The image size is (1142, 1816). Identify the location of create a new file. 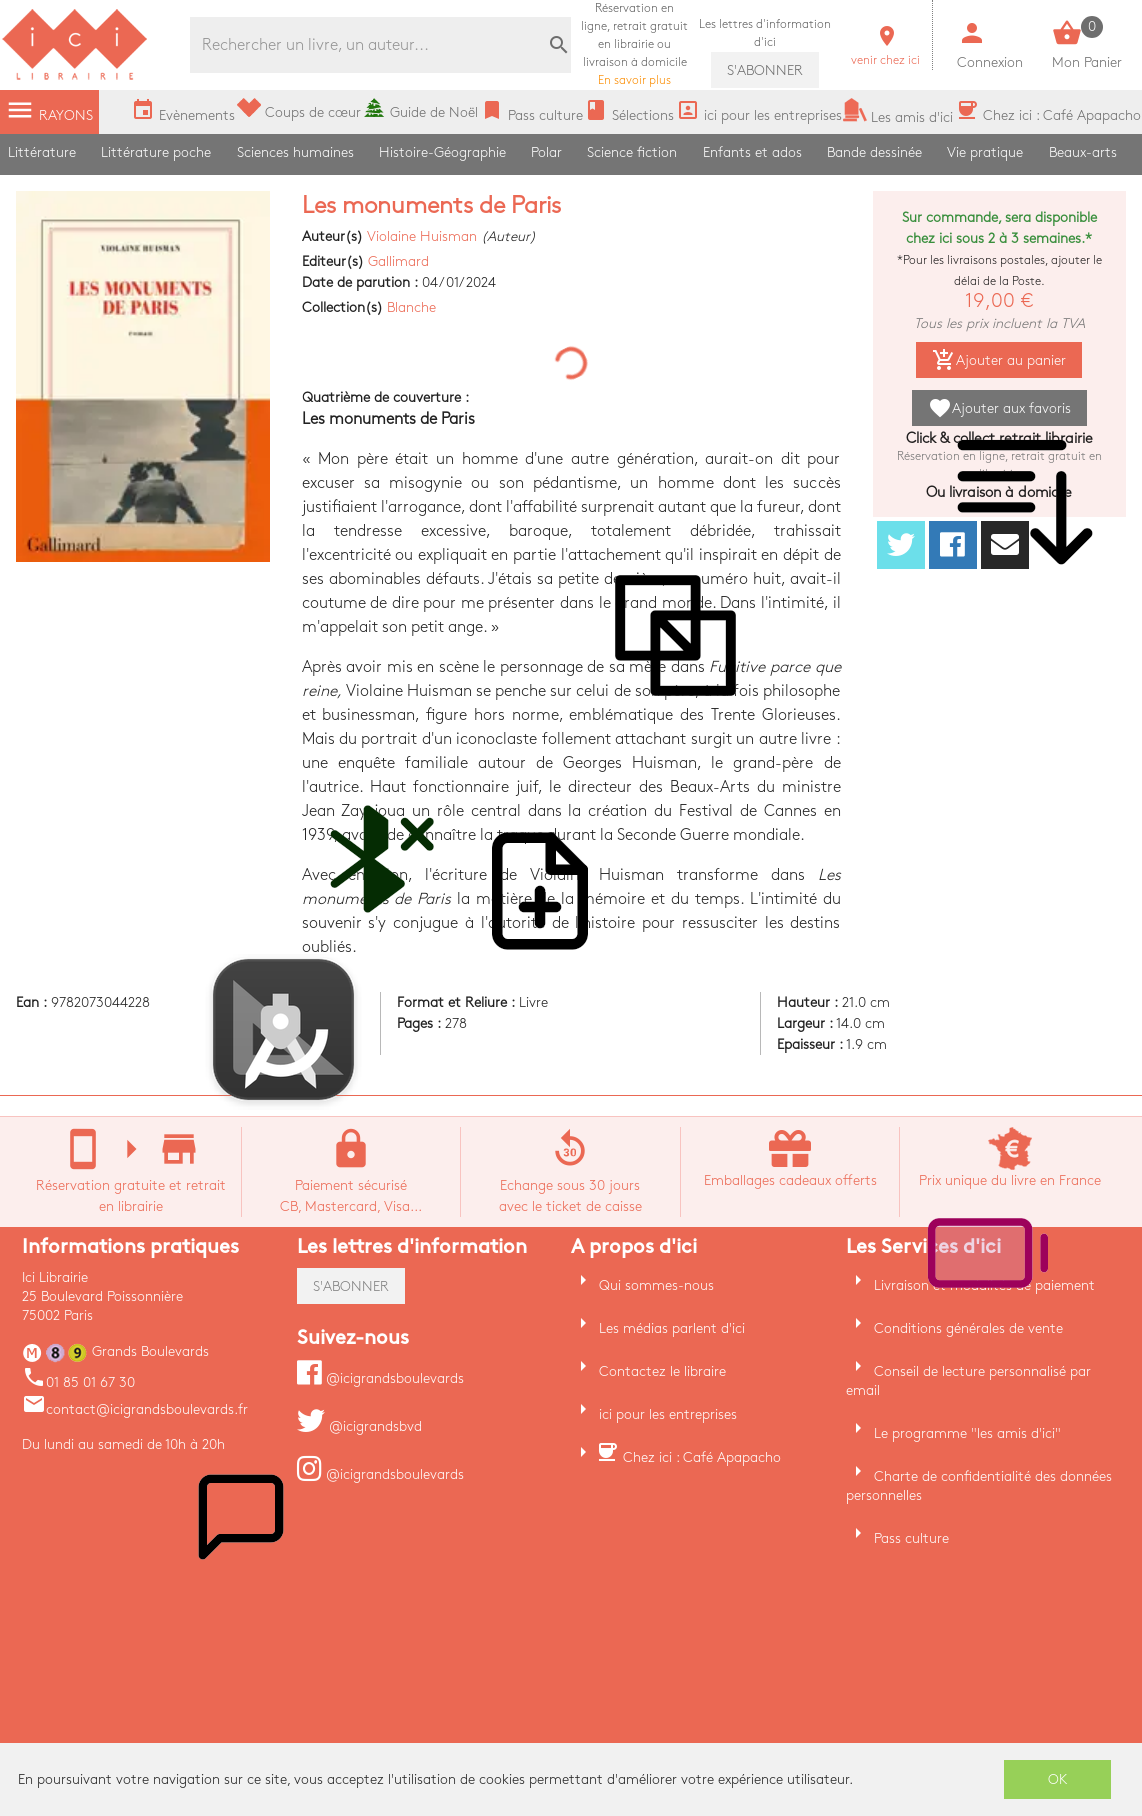
(540, 891).